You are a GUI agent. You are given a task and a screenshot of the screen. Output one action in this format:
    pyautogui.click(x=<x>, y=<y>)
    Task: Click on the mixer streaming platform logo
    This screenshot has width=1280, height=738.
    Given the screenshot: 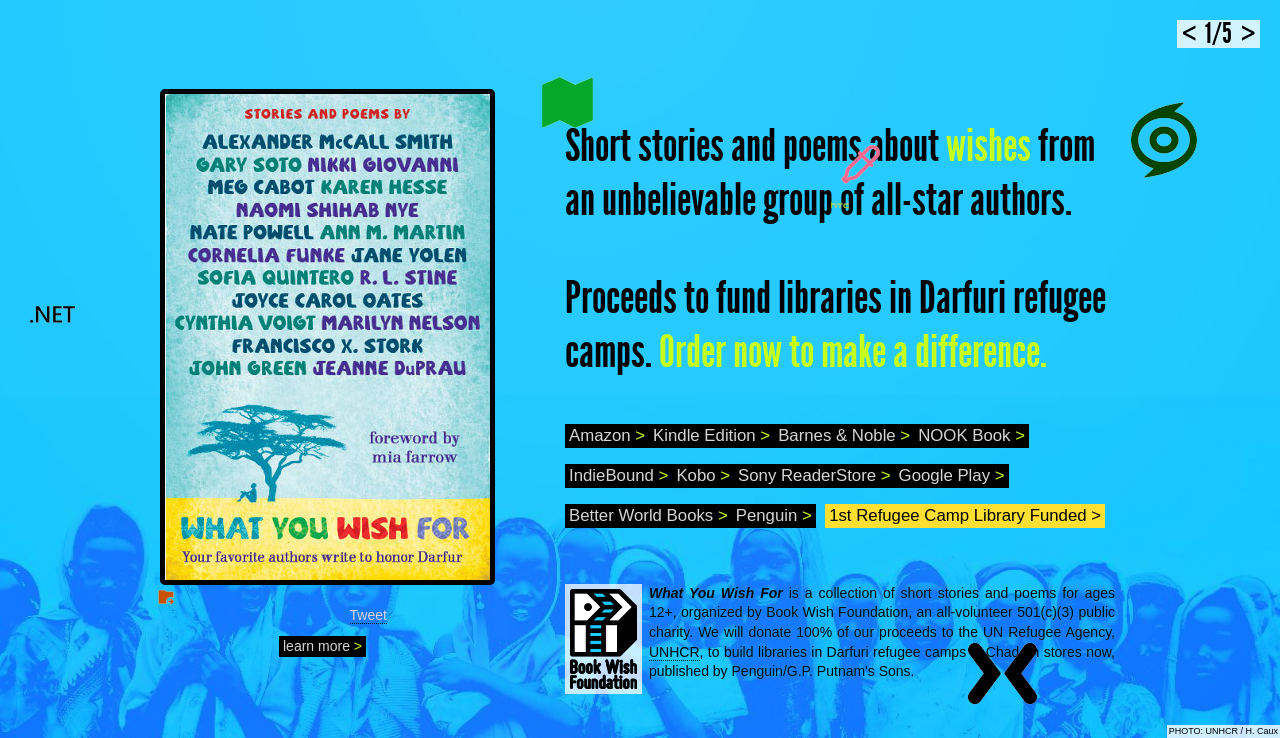 What is the action you would take?
    pyautogui.click(x=1002, y=673)
    